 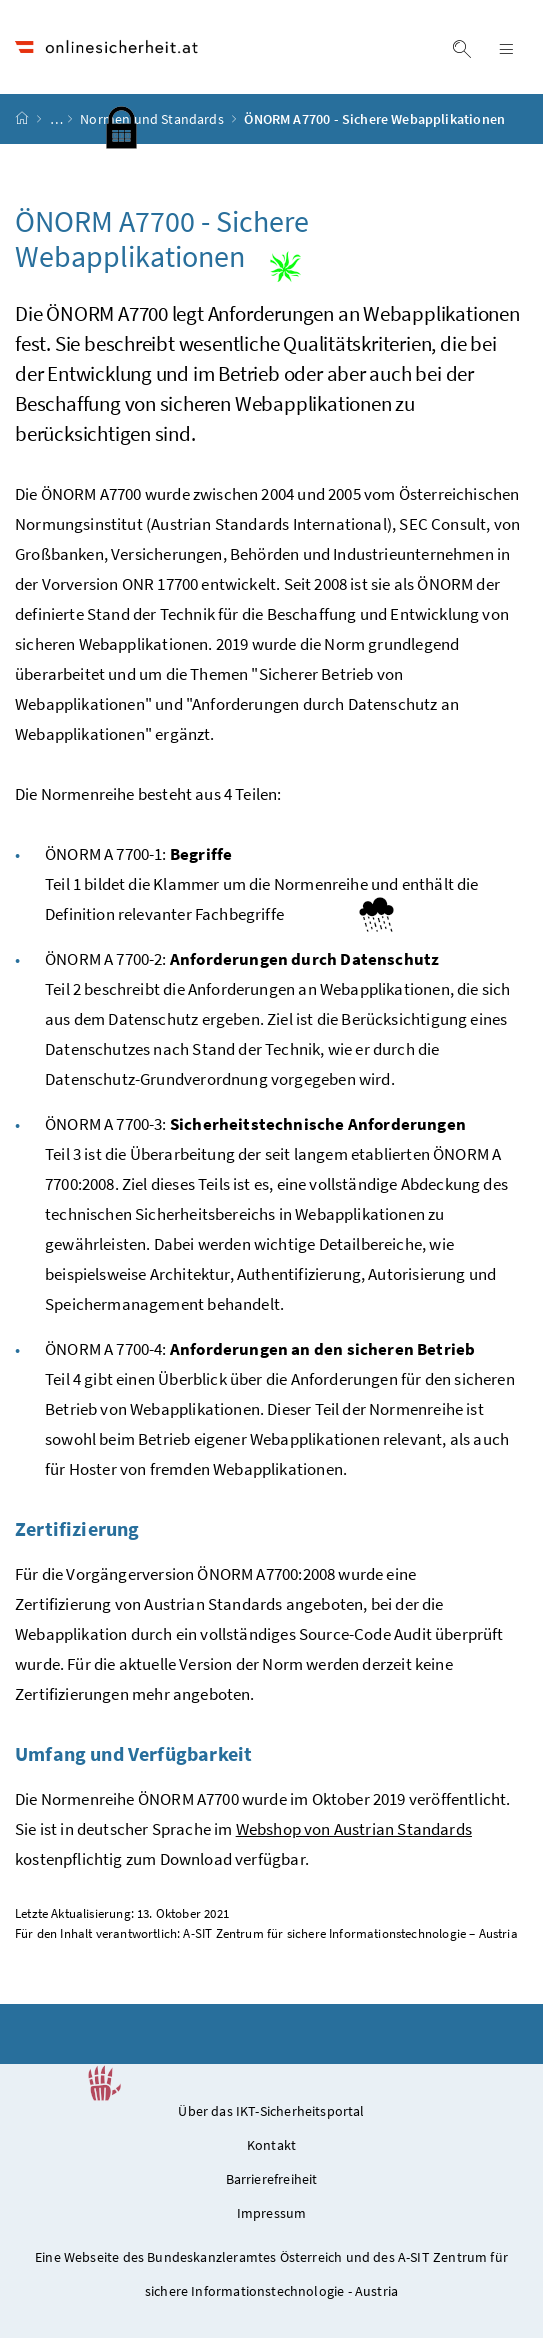 What do you see at coordinates (376, 914) in the screenshot?
I see `indicates rainy weather conditions` at bounding box center [376, 914].